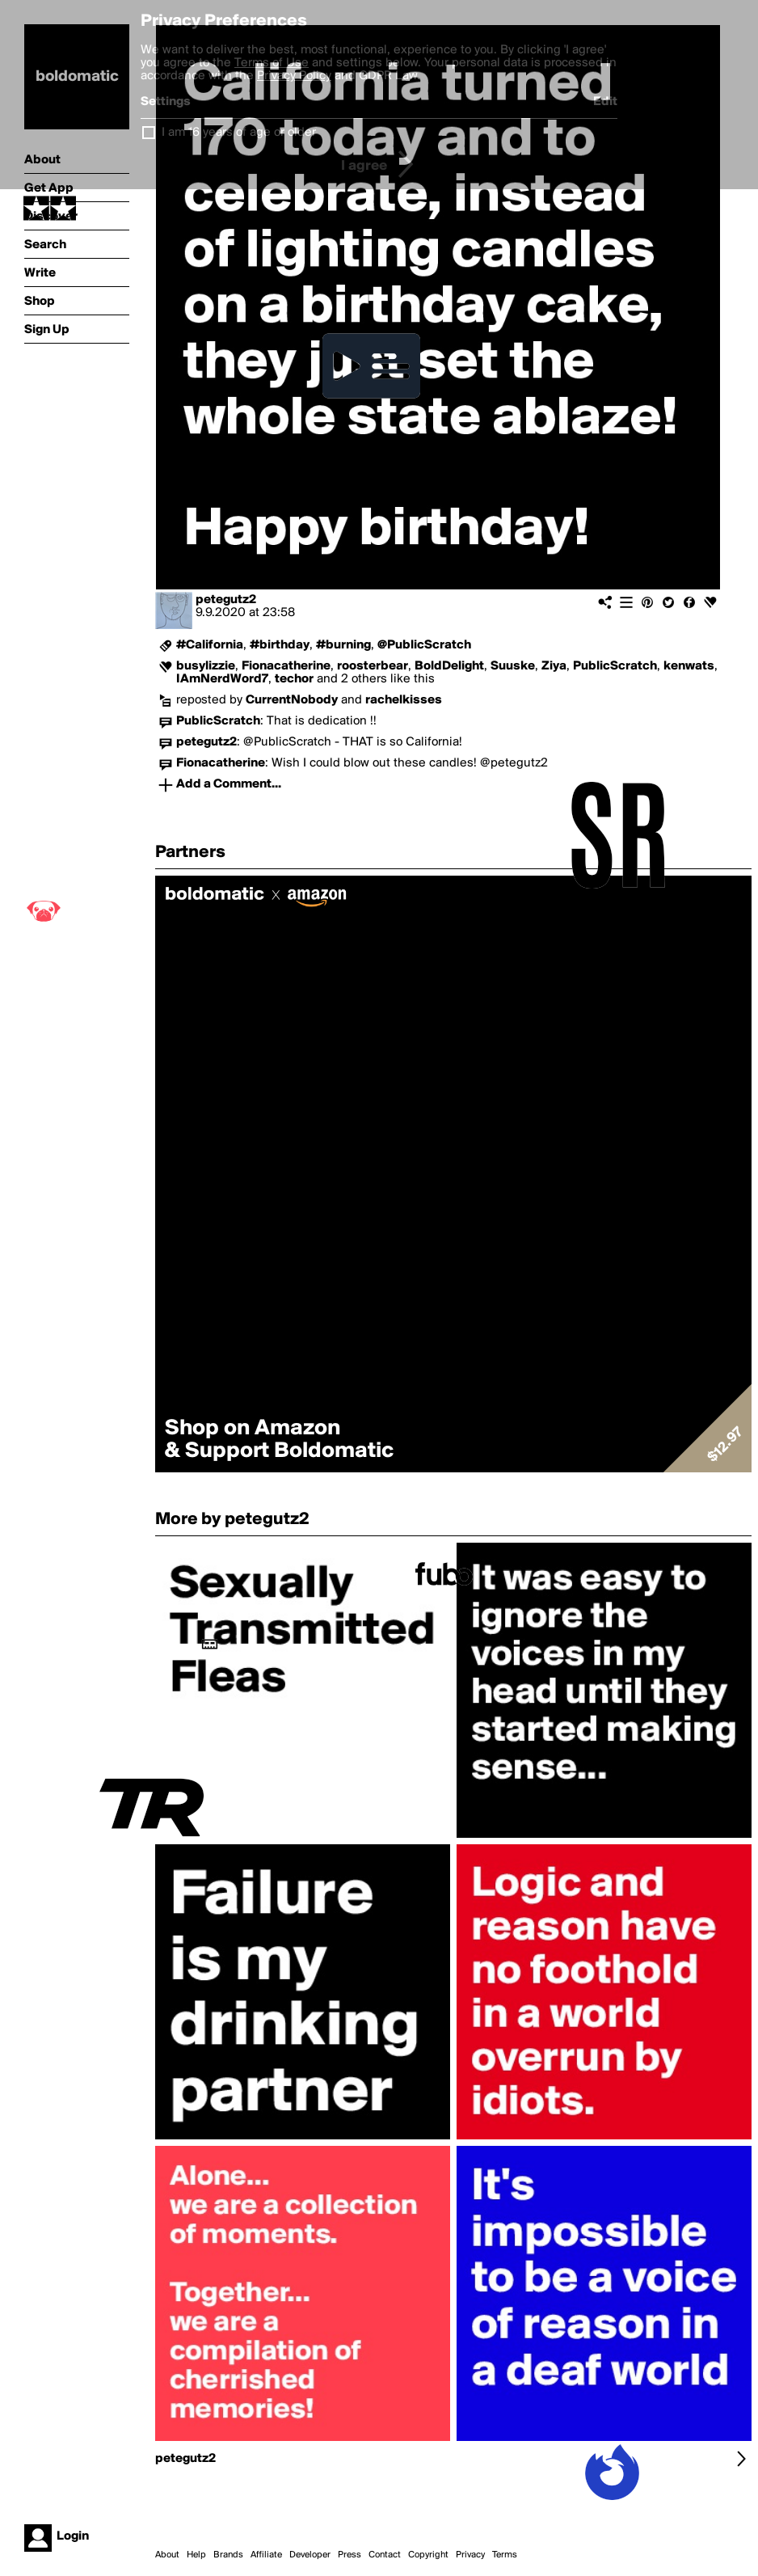 The image size is (758, 2576). I want to click on tamiya brand logo, so click(49, 208).